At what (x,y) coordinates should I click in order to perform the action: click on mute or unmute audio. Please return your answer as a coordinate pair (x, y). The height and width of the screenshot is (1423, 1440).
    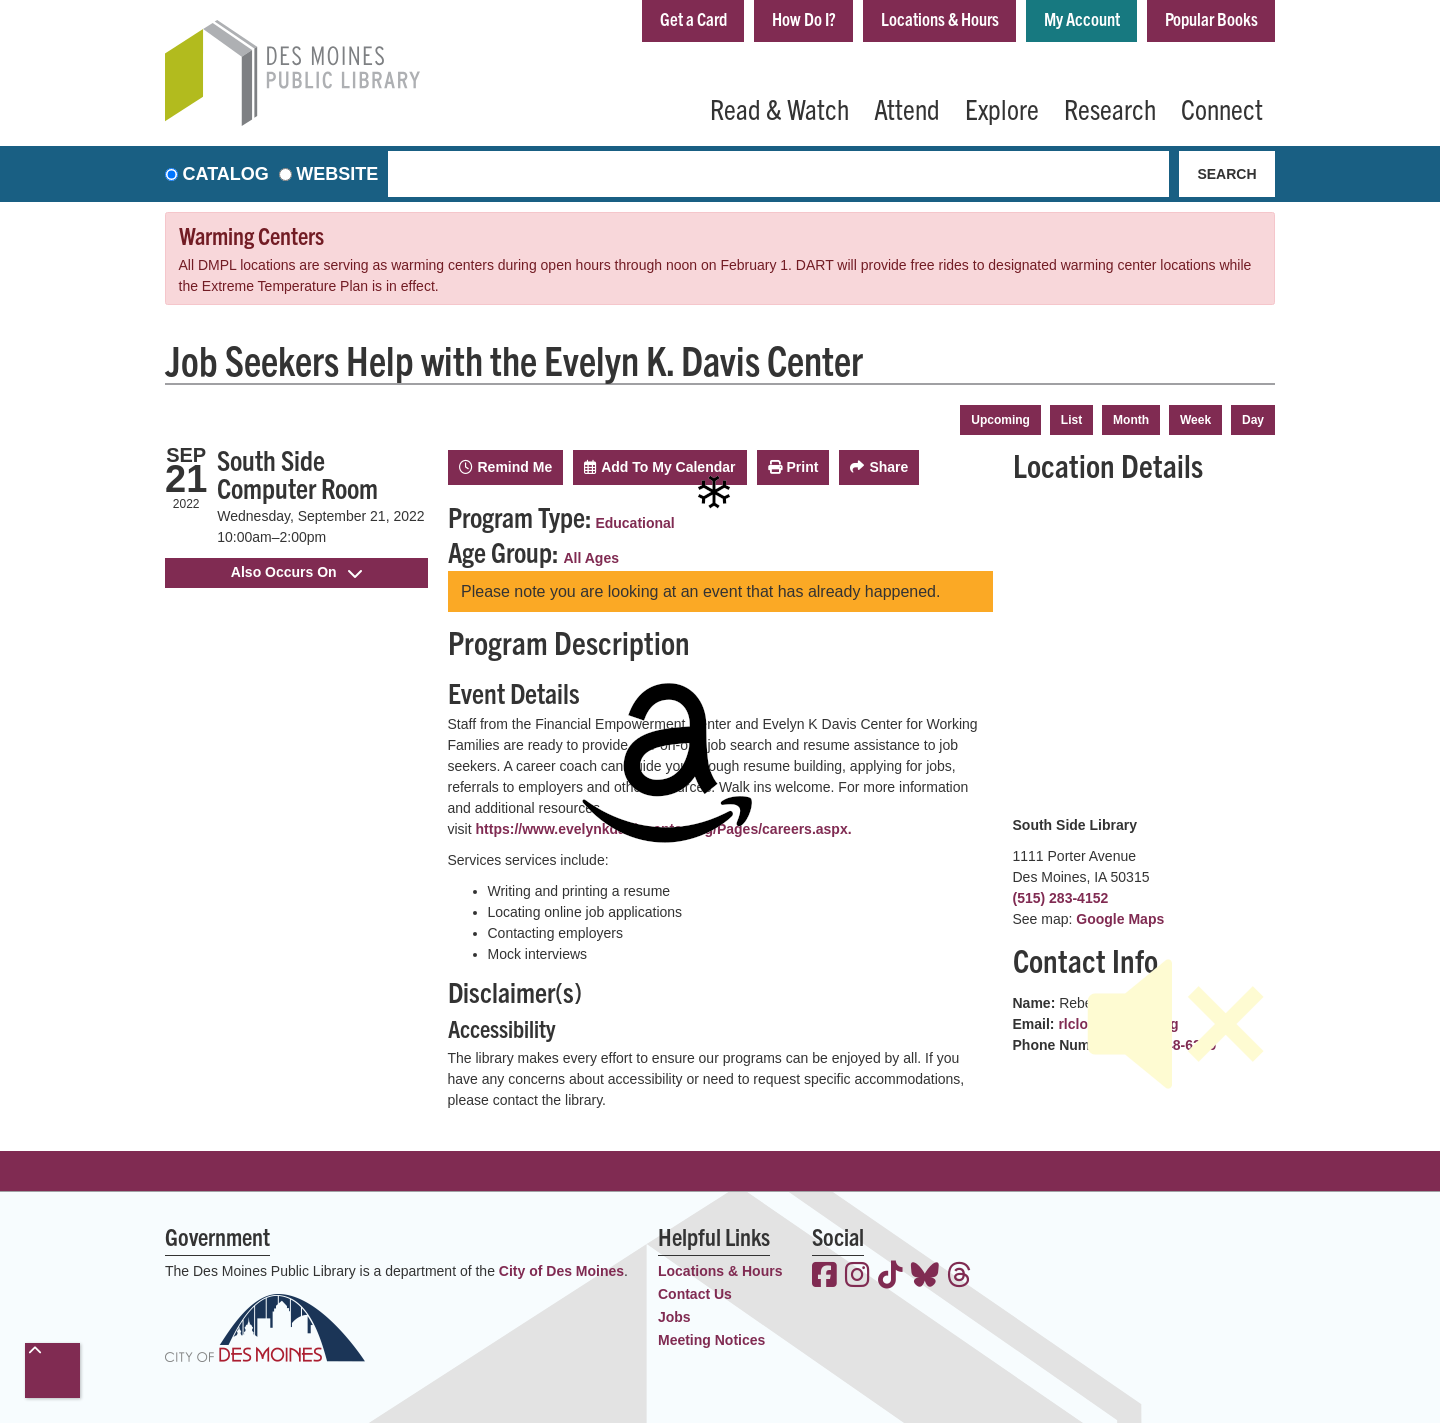
    Looking at the image, I should click on (1172, 1024).